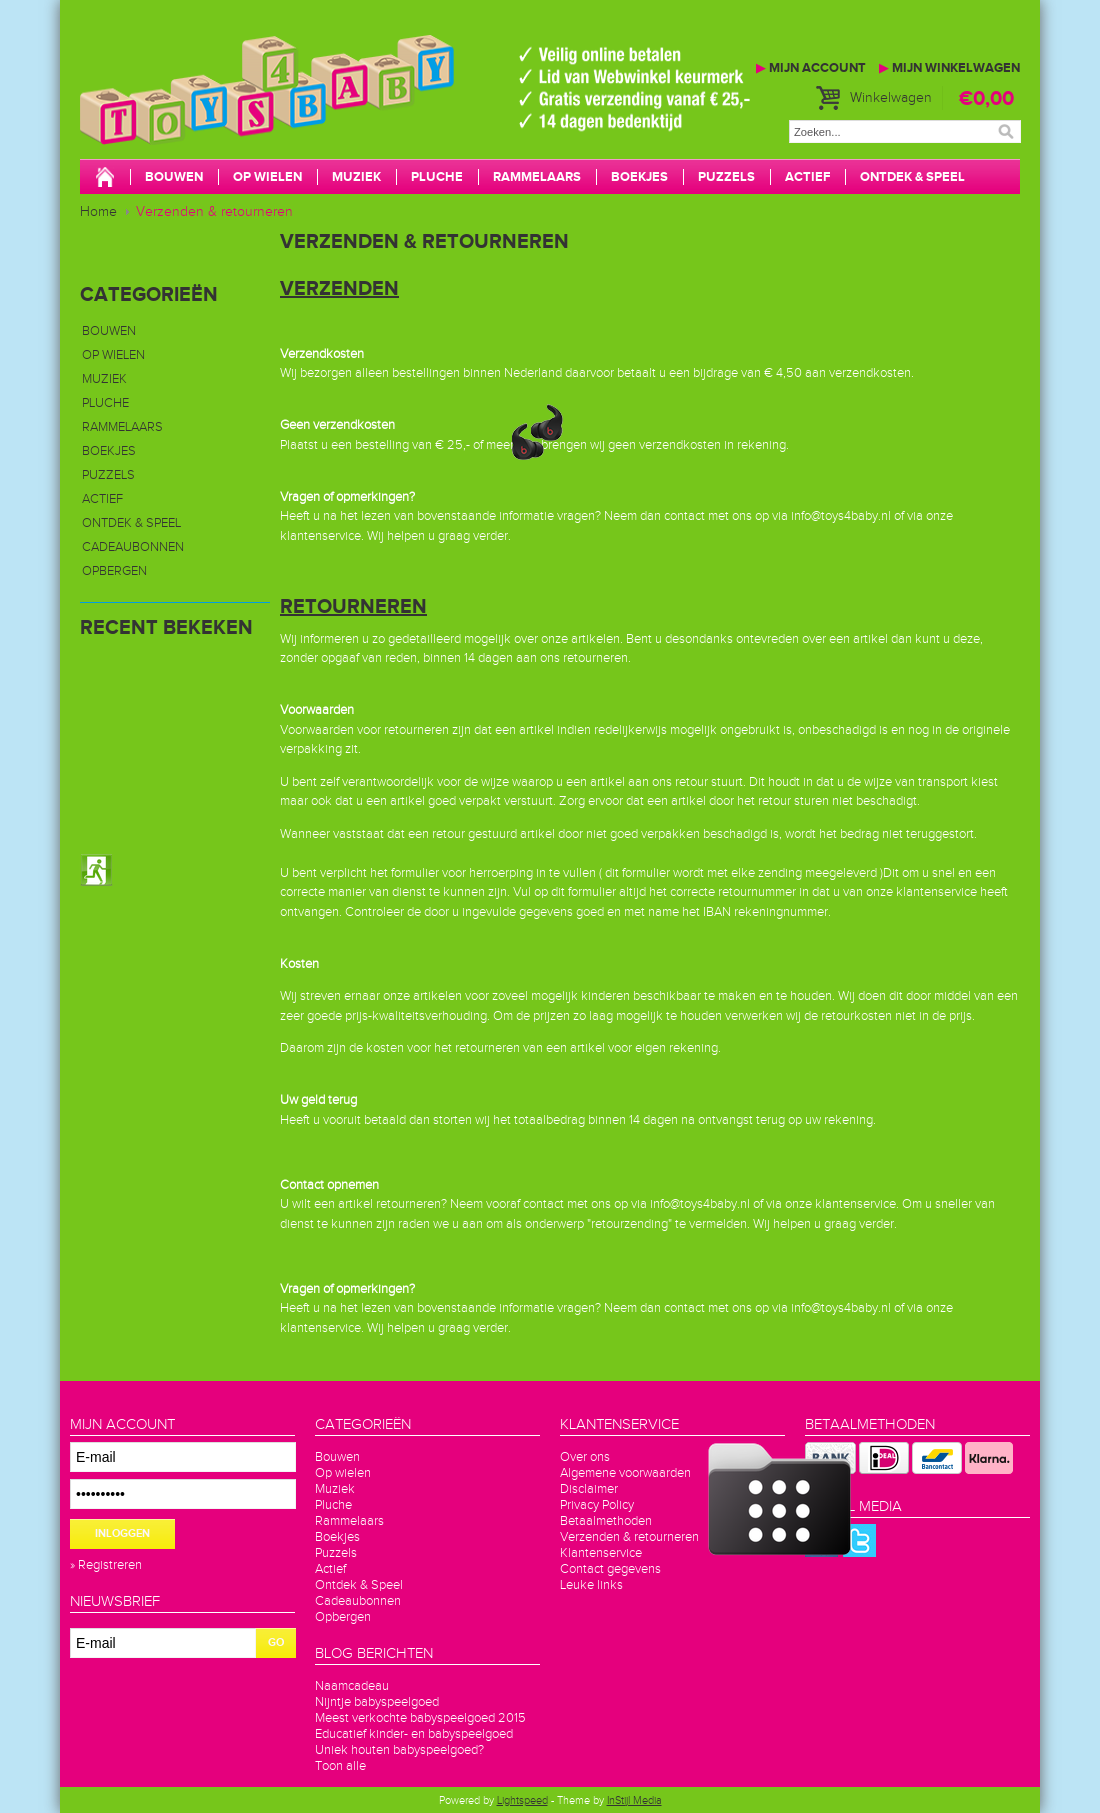 This screenshot has width=1100, height=1813. Describe the element at coordinates (96, 870) in the screenshot. I see `log out of your account` at that location.